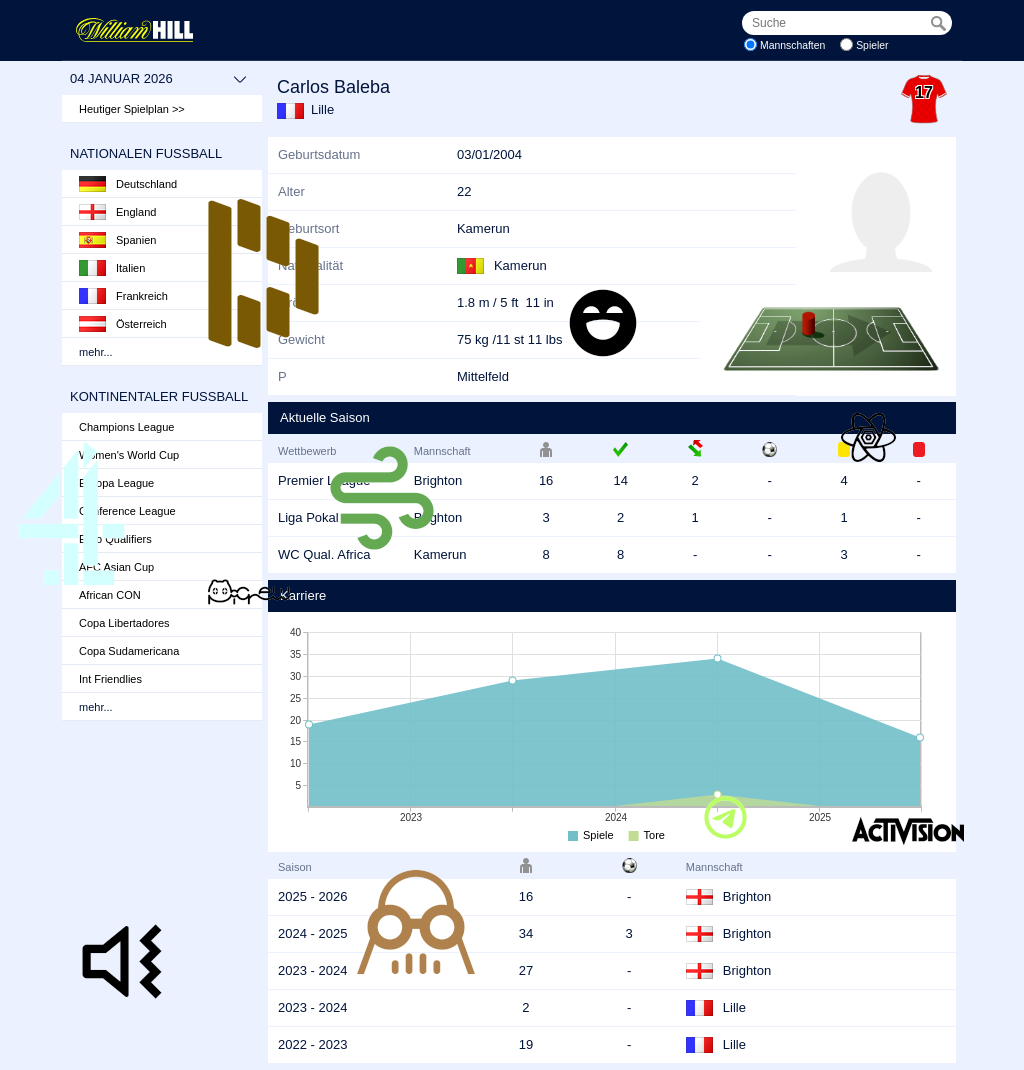 The height and width of the screenshot is (1070, 1024). I want to click on open Telegram messaging app, so click(725, 817).